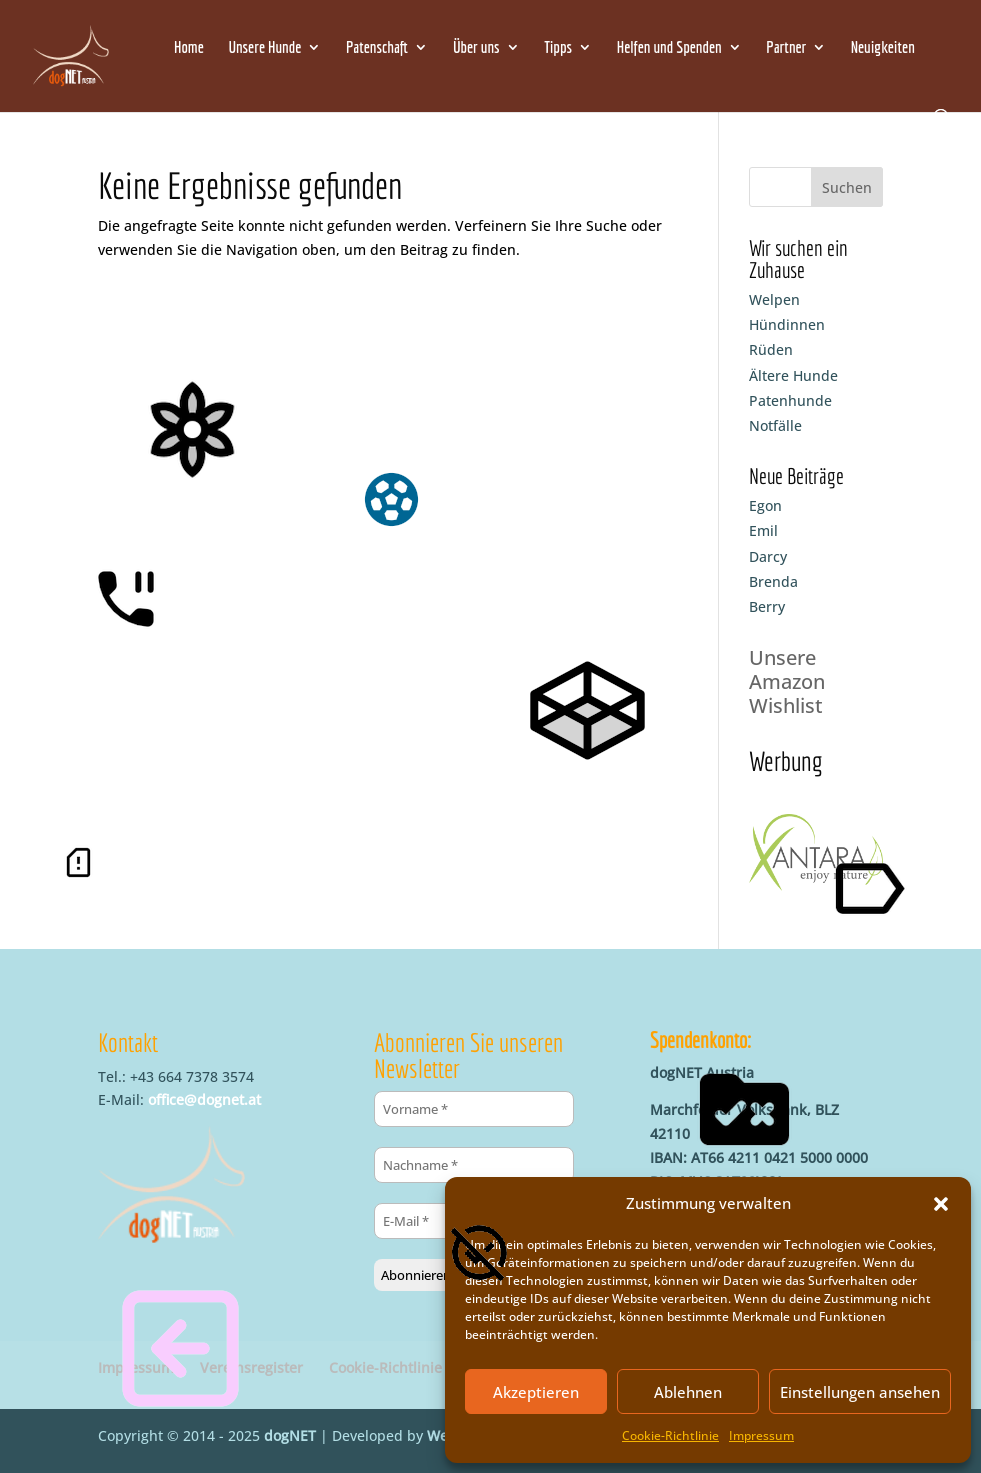 This screenshot has width=981, height=1473. Describe the element at coordinates (479, 1252) in the screenshot. I see `indicates content is unpublished or hidden from public view` at that location.